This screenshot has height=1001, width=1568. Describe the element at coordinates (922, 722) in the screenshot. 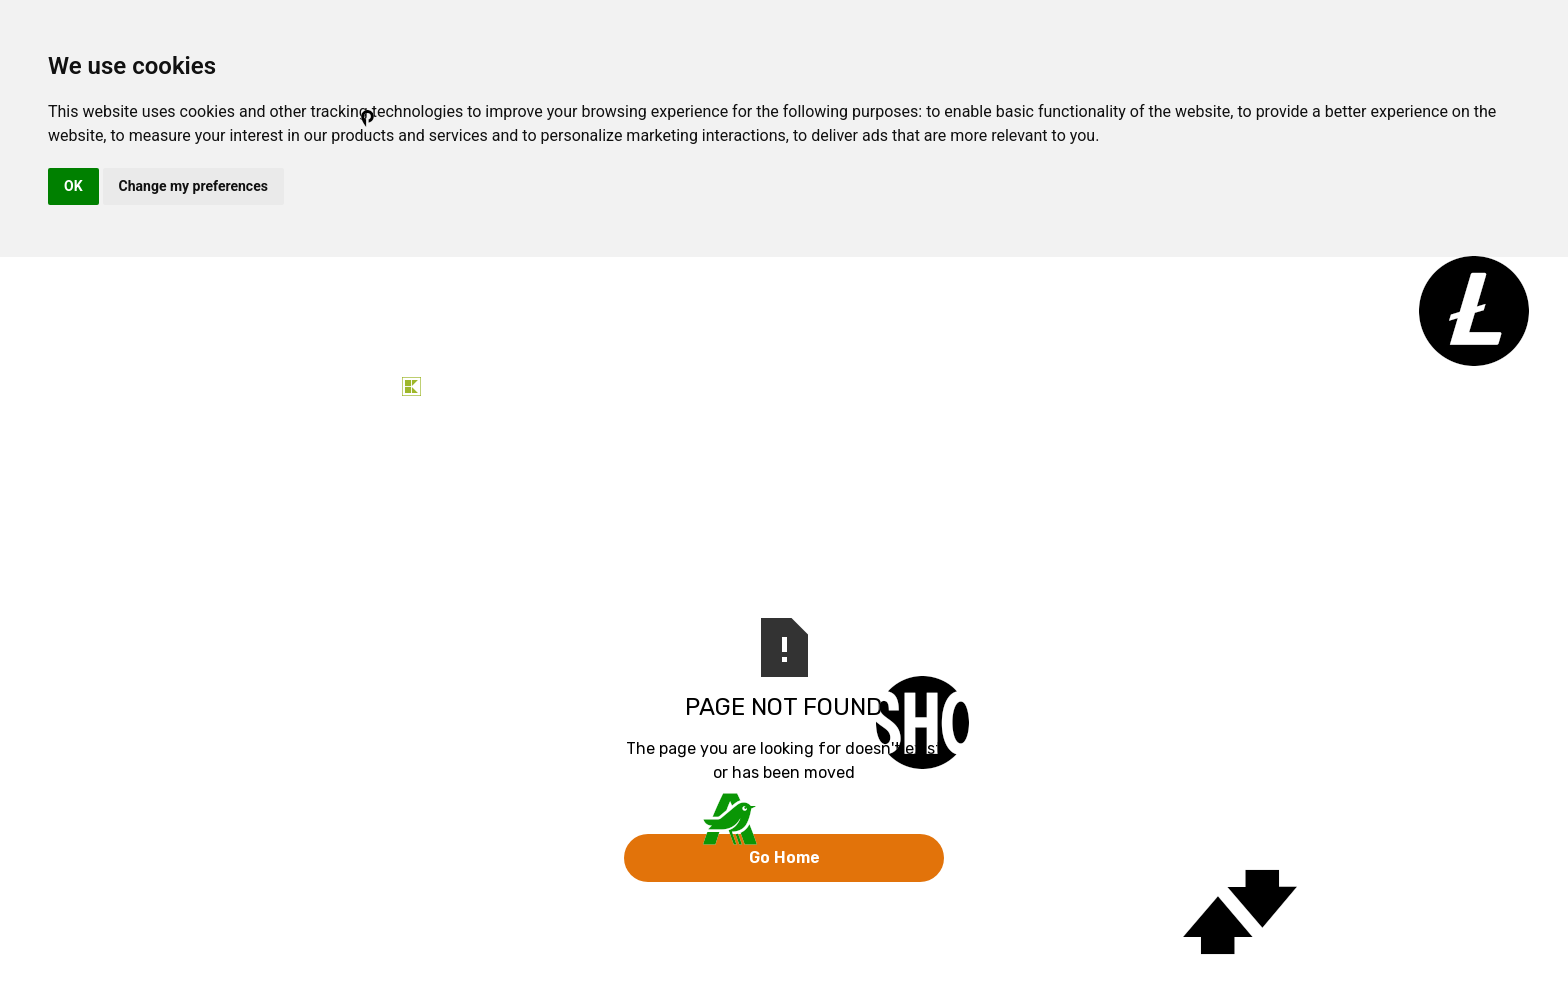

I see `showtime streaming service logo` at that location.